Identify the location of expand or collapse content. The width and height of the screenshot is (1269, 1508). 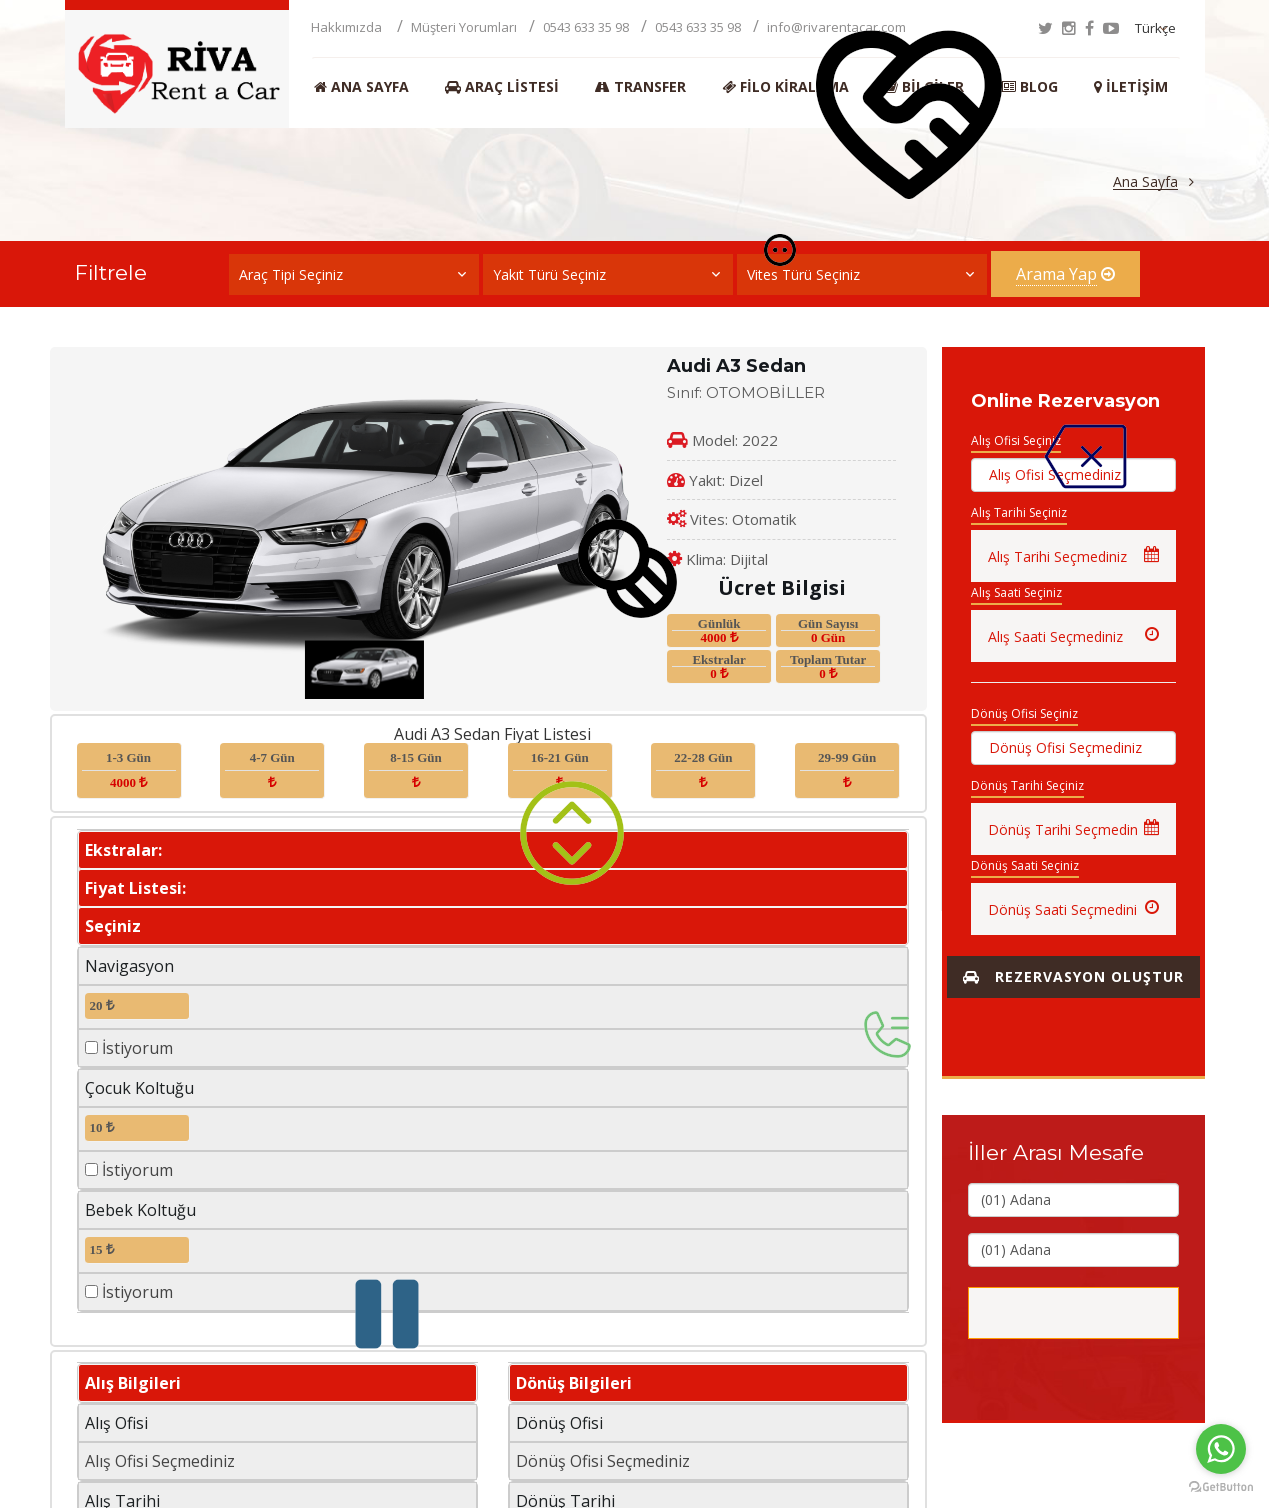
(572, 833).